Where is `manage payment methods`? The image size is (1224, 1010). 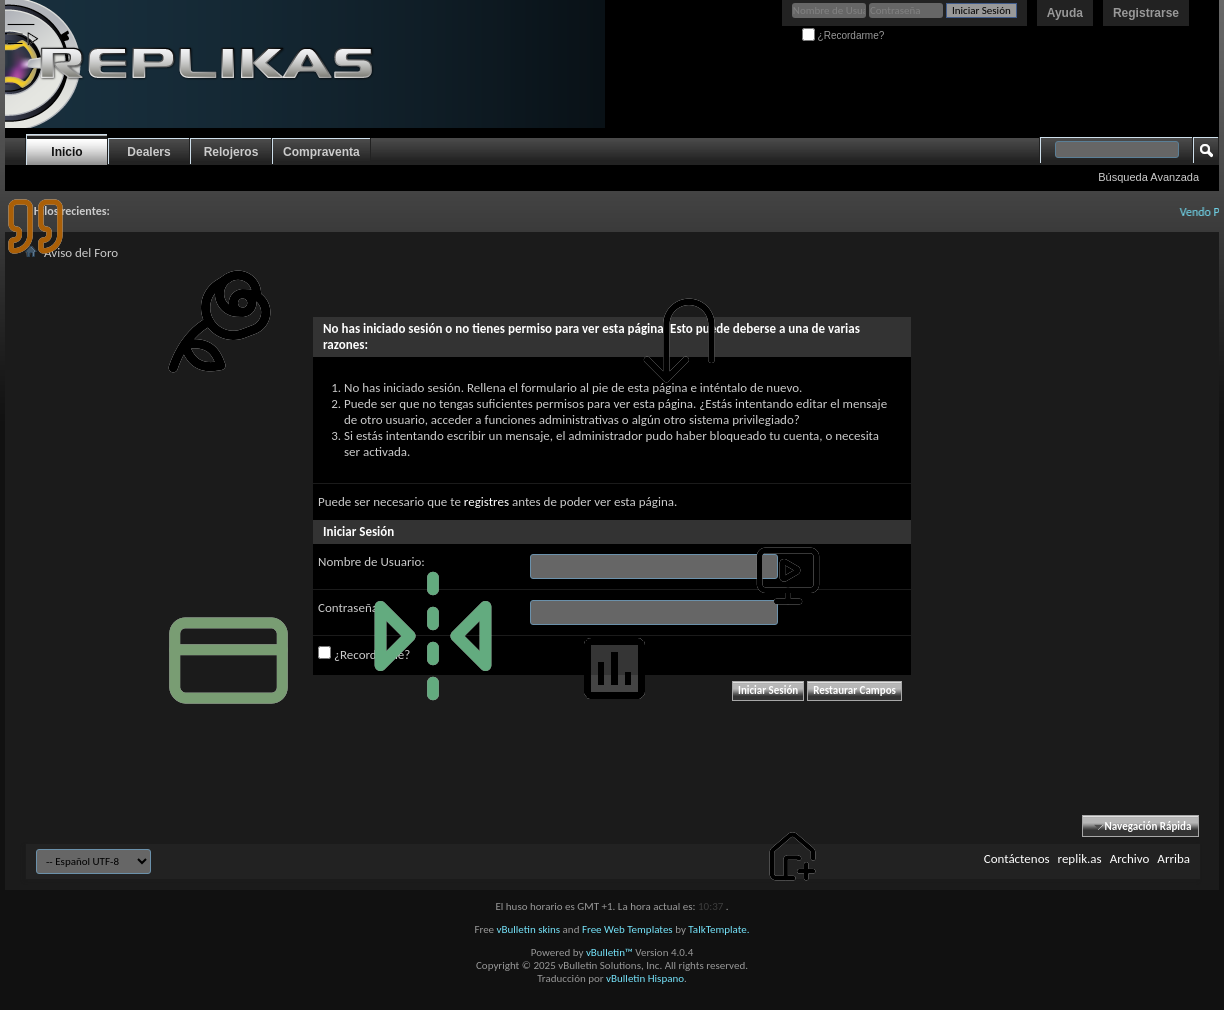 manage payment methods is located at coordinates (228, 660).